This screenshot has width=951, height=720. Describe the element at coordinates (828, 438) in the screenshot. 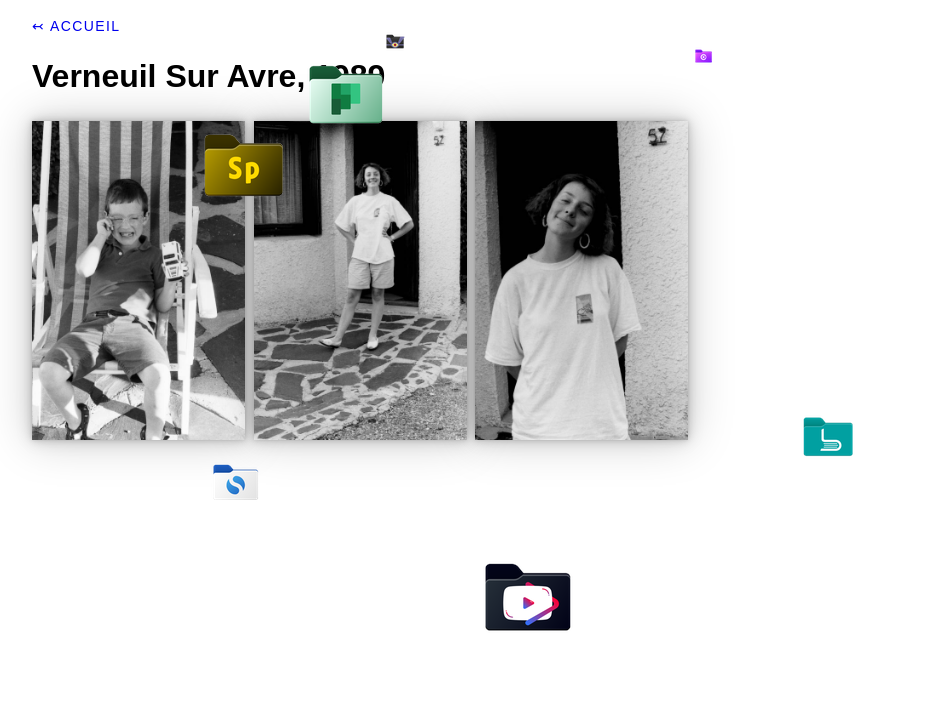

I see `open taaghche app files folder` at that location.